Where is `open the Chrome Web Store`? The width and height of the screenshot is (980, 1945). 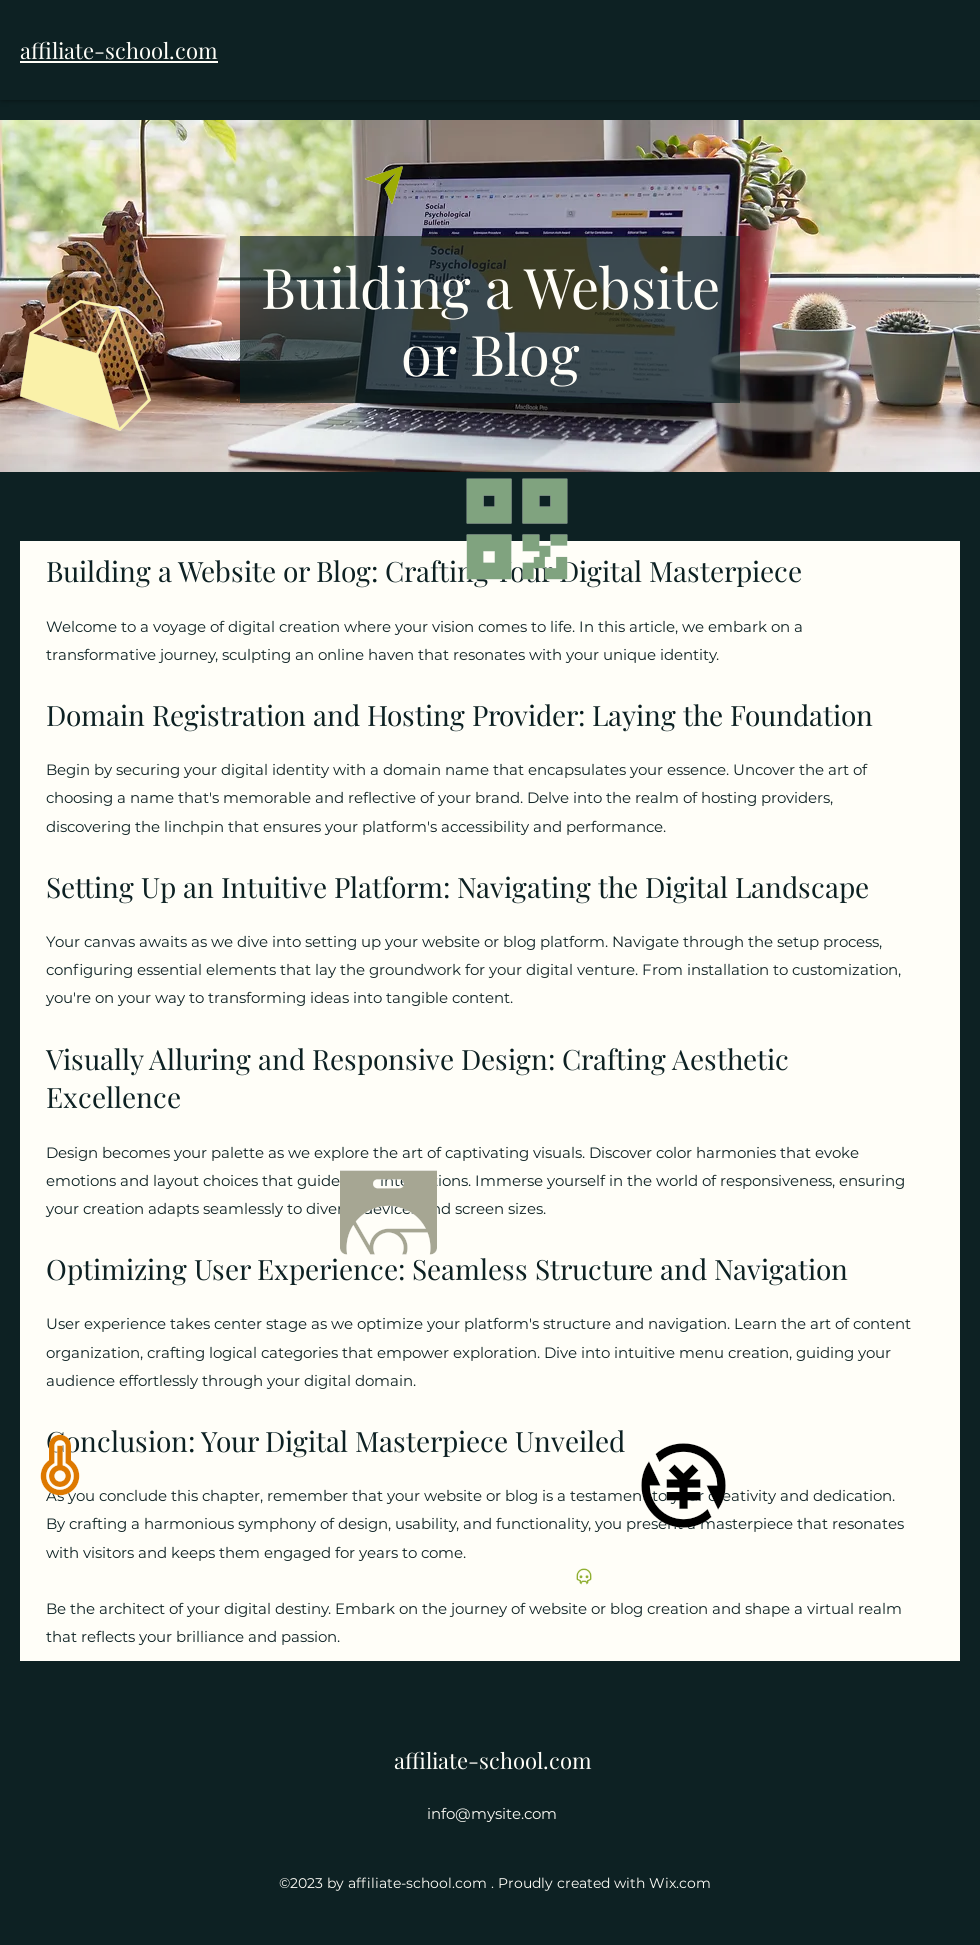 open the Chrome Web Store is located at coordinates (388, 1212).